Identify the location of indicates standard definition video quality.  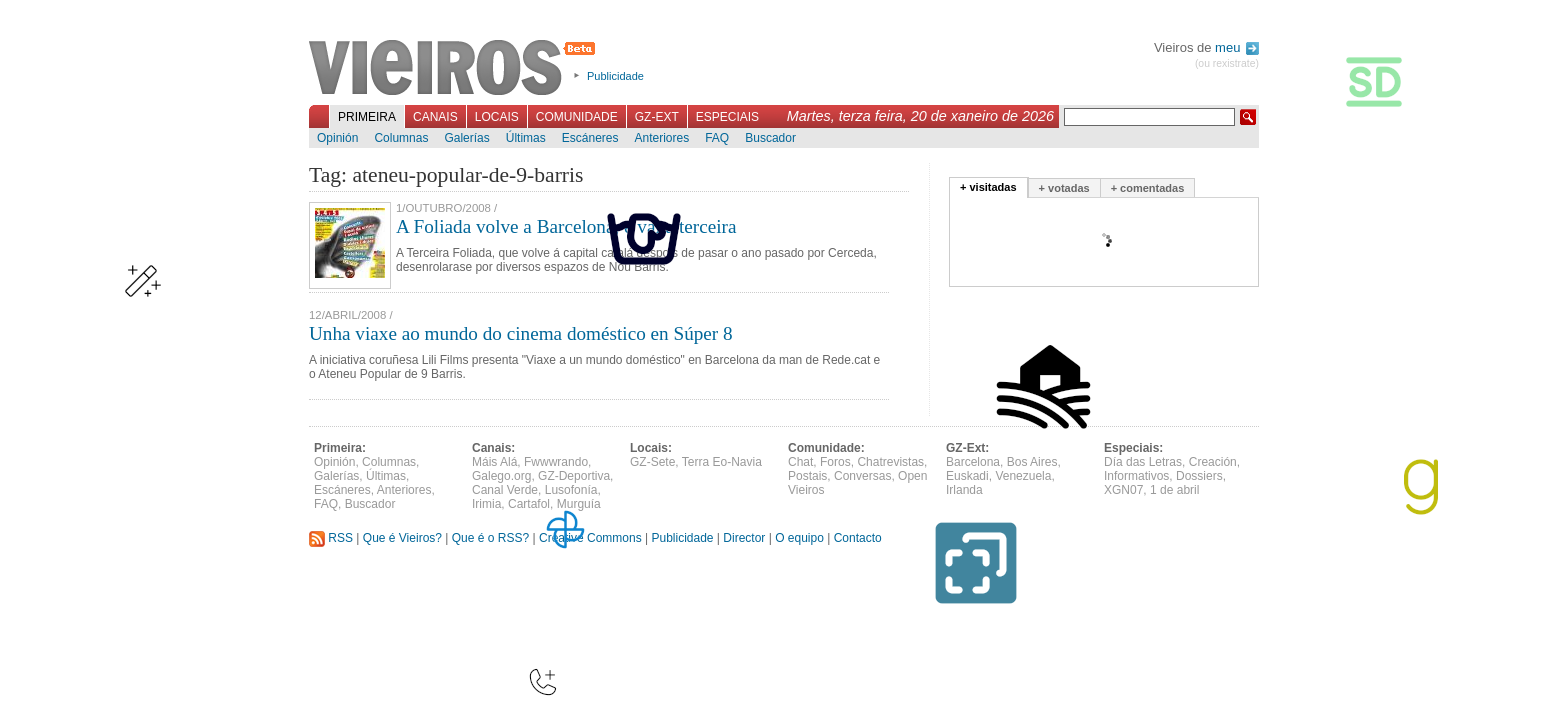
(1374, 82).